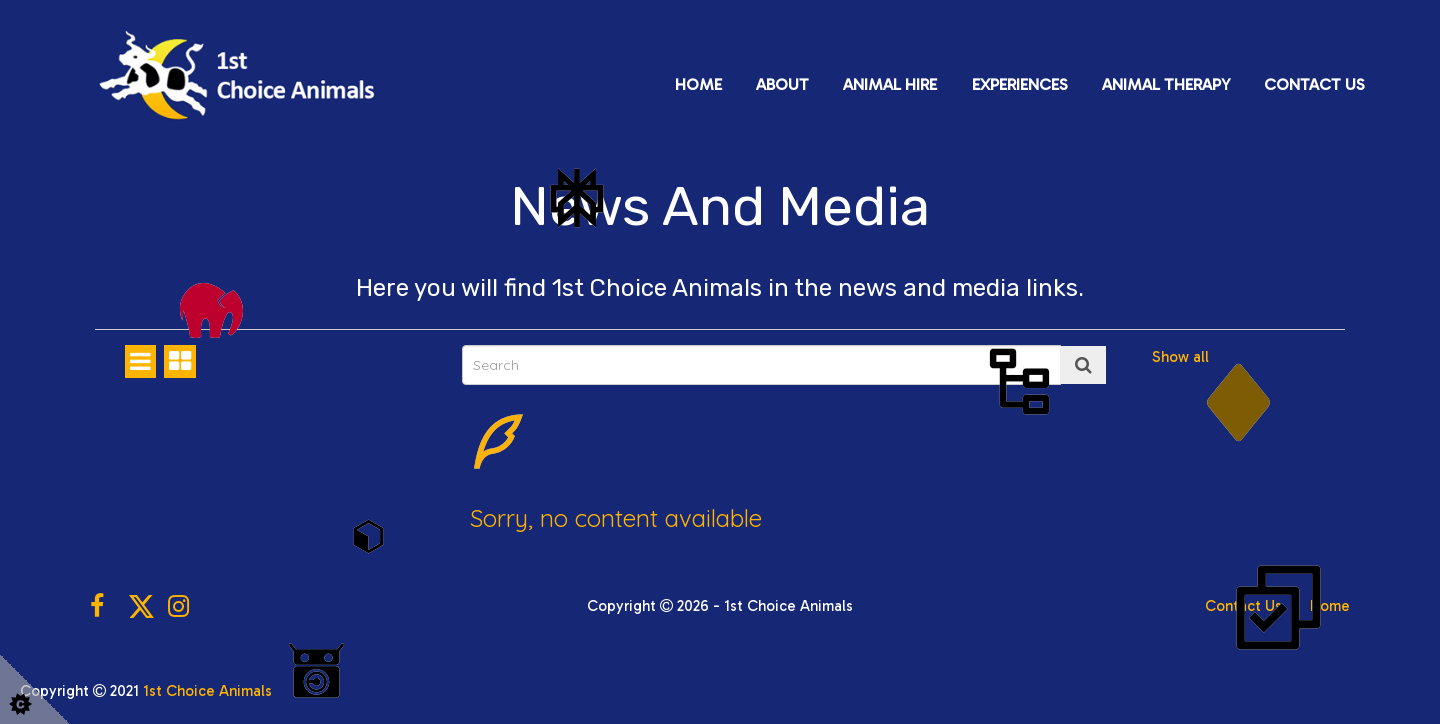  I want to click on compose or write a new document, so click(498, 441).